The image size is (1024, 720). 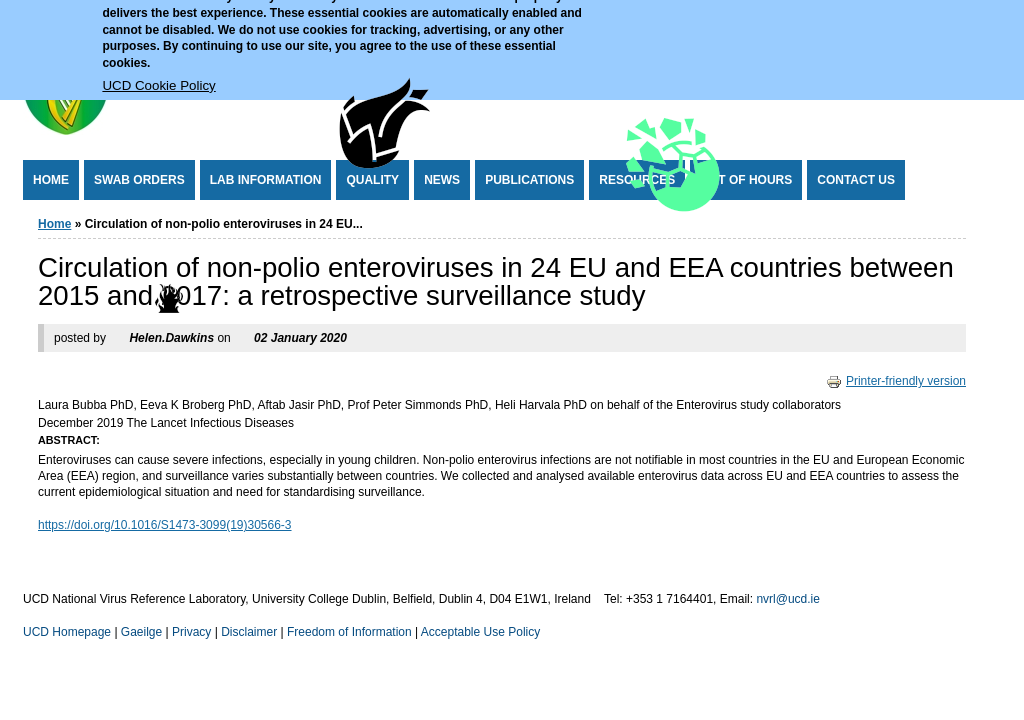 What do you see at coordinates (673, 165) in the screenshot?
I see `indicates a destructible object or breakable item` at bounding box center [673, 165].